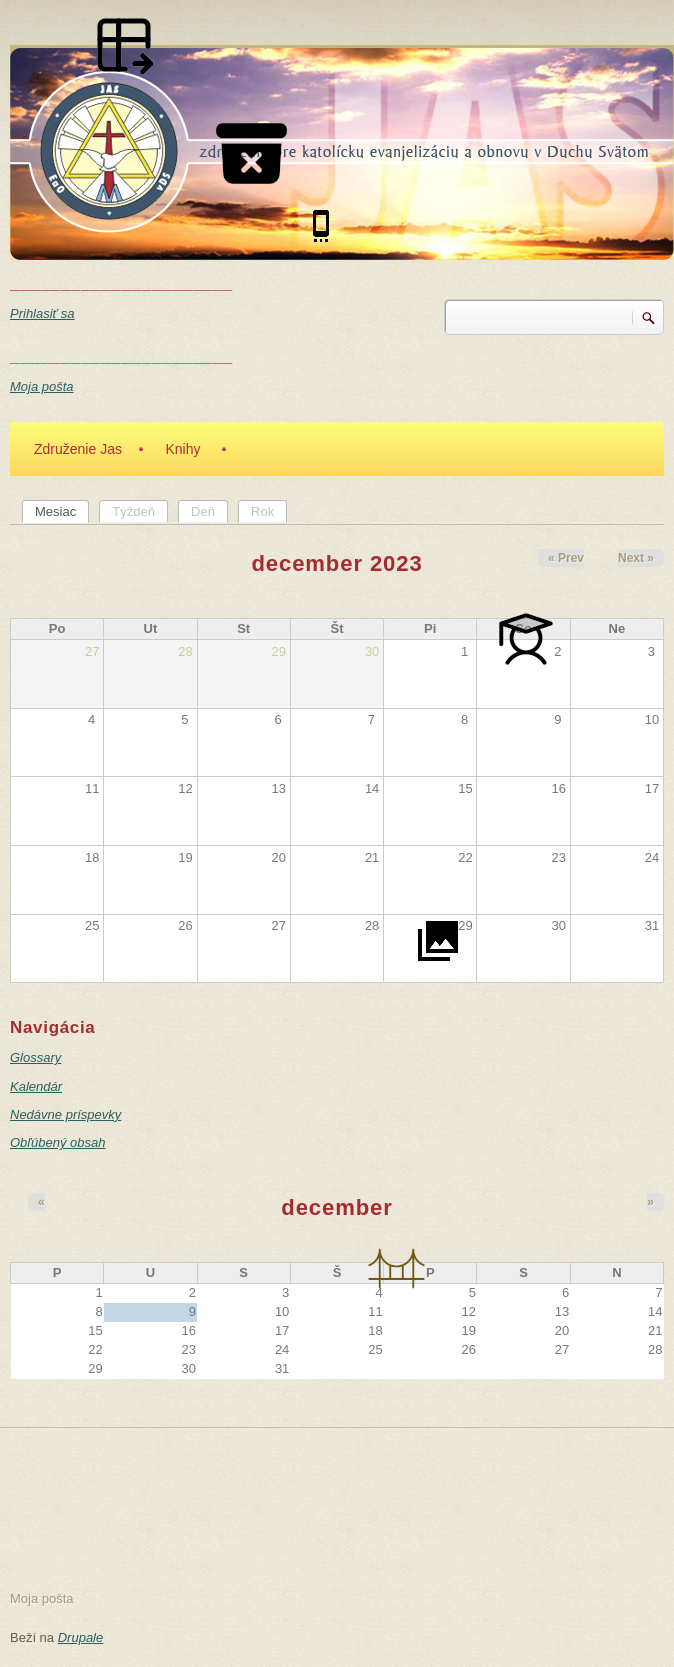  What do you see at coordinates (438, 941) in the screenshot?
I see `access your photo library` at bounding box center [438, 941].